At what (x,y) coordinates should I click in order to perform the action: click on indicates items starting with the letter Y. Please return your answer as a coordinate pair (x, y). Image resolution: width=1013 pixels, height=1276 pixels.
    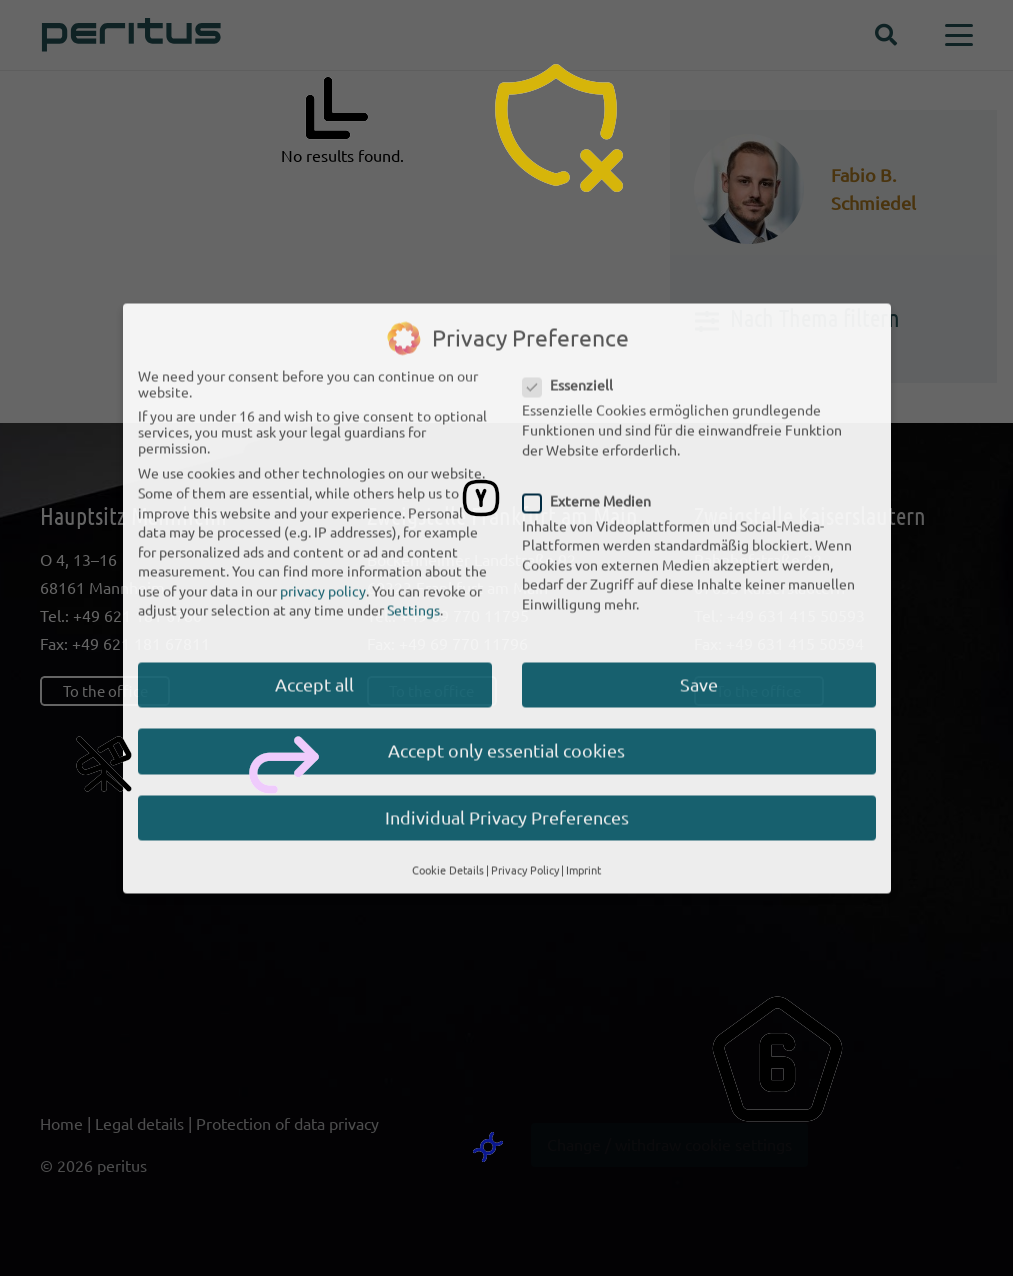
    Looking at the image, I should click on (481, 498).